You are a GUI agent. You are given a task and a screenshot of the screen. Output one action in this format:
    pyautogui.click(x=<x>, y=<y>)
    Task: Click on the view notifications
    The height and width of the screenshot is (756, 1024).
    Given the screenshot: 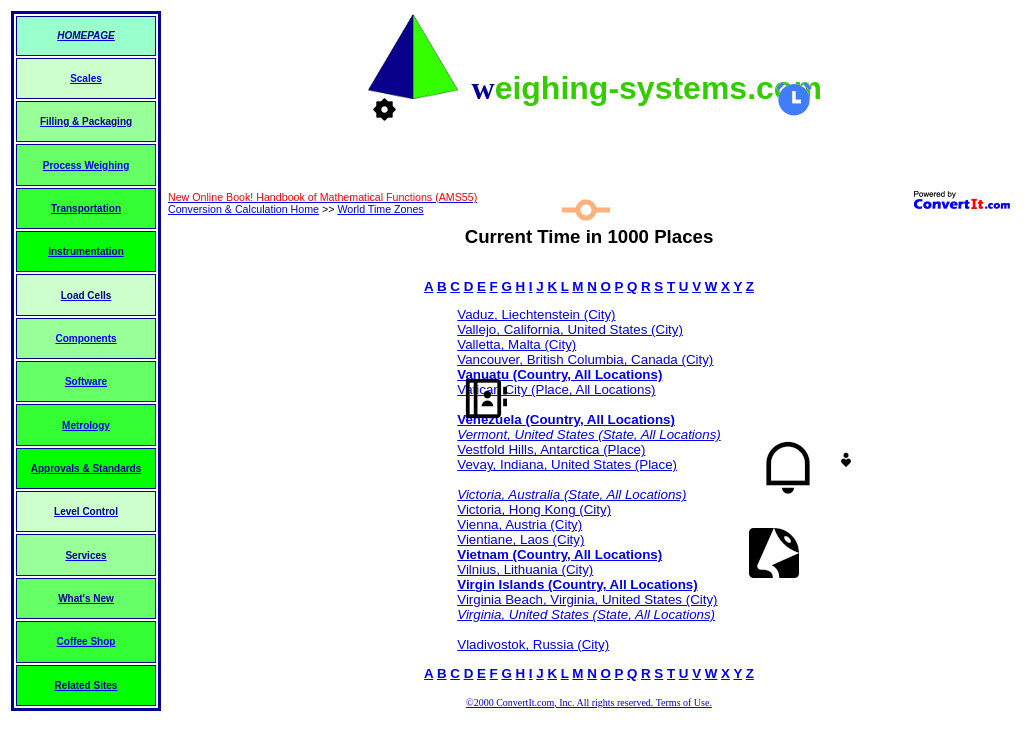 What is the action you would take?
    pyautogui.click(x=788, y=466)
    